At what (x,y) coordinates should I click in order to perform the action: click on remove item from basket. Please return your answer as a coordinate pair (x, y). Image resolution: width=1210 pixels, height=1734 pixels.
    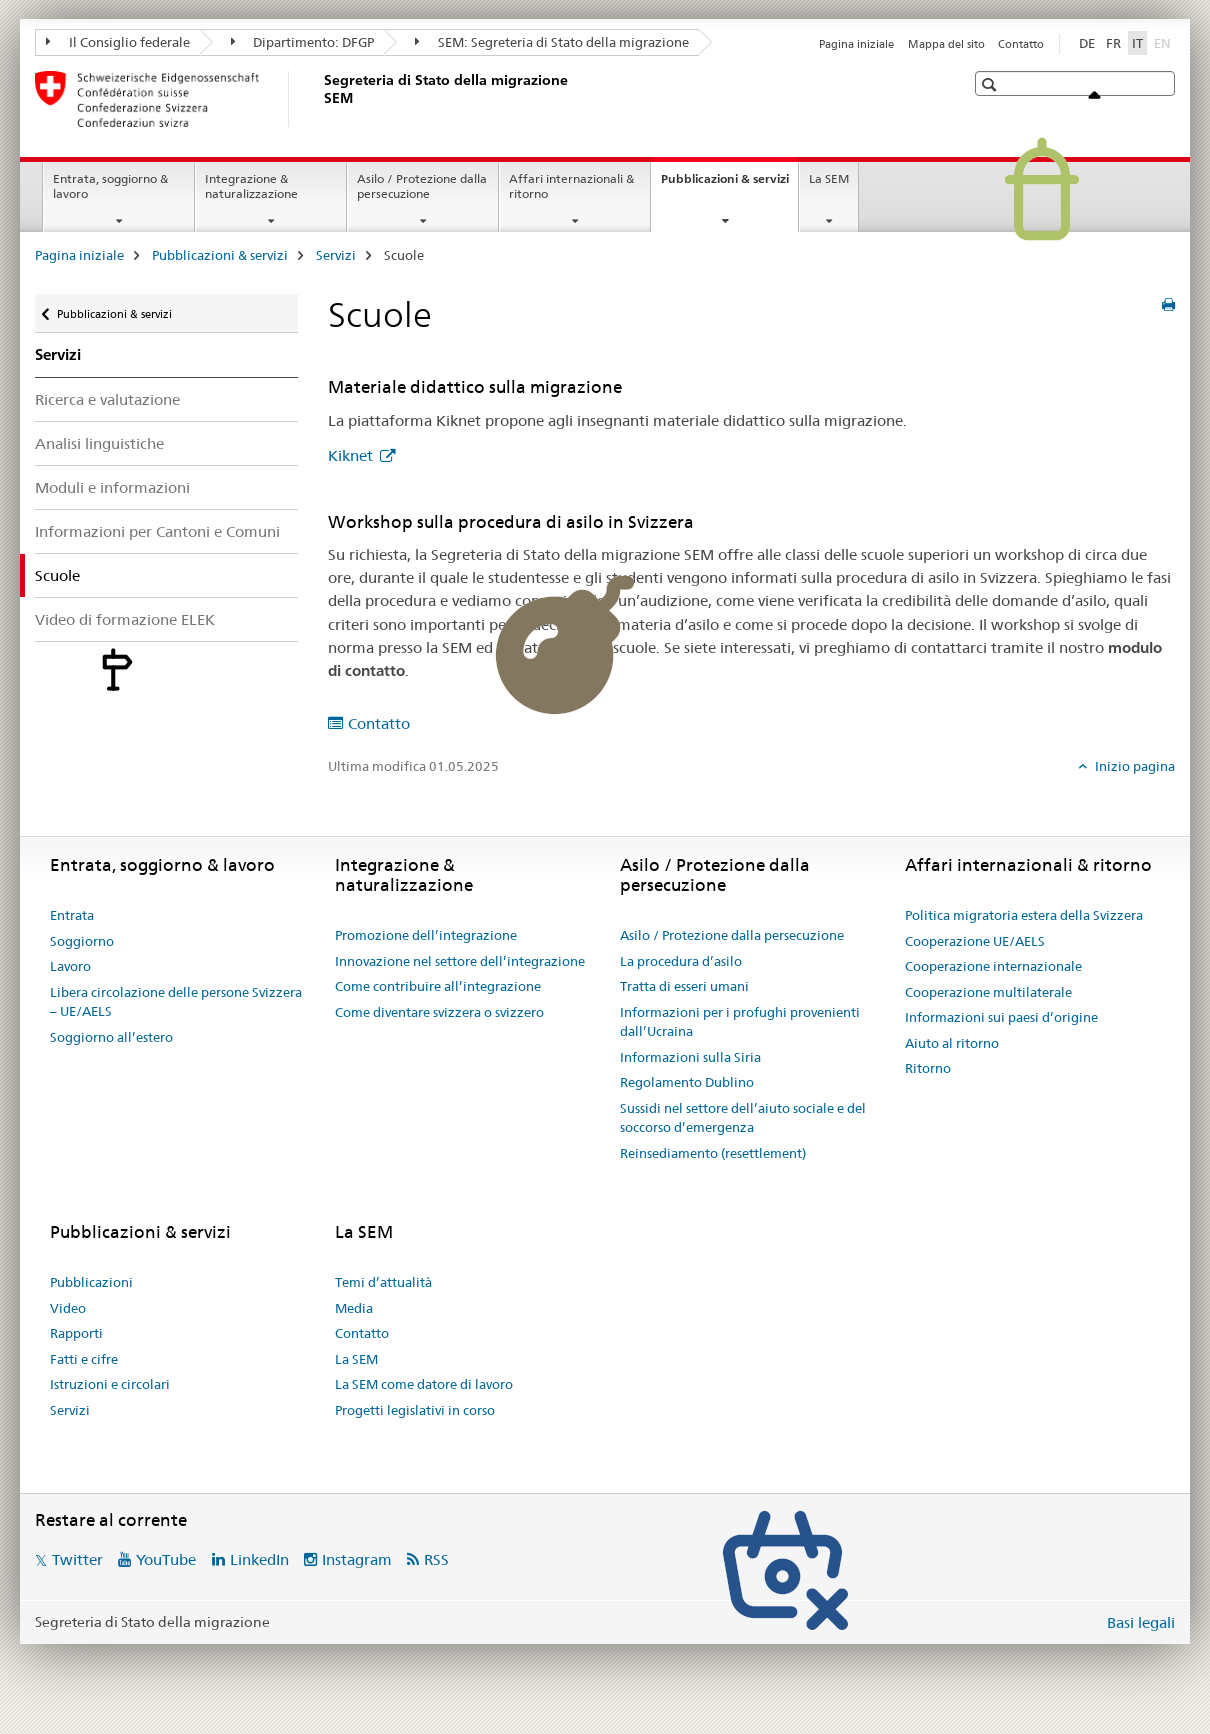
    Looking at the image, I should click on (782, 1564).